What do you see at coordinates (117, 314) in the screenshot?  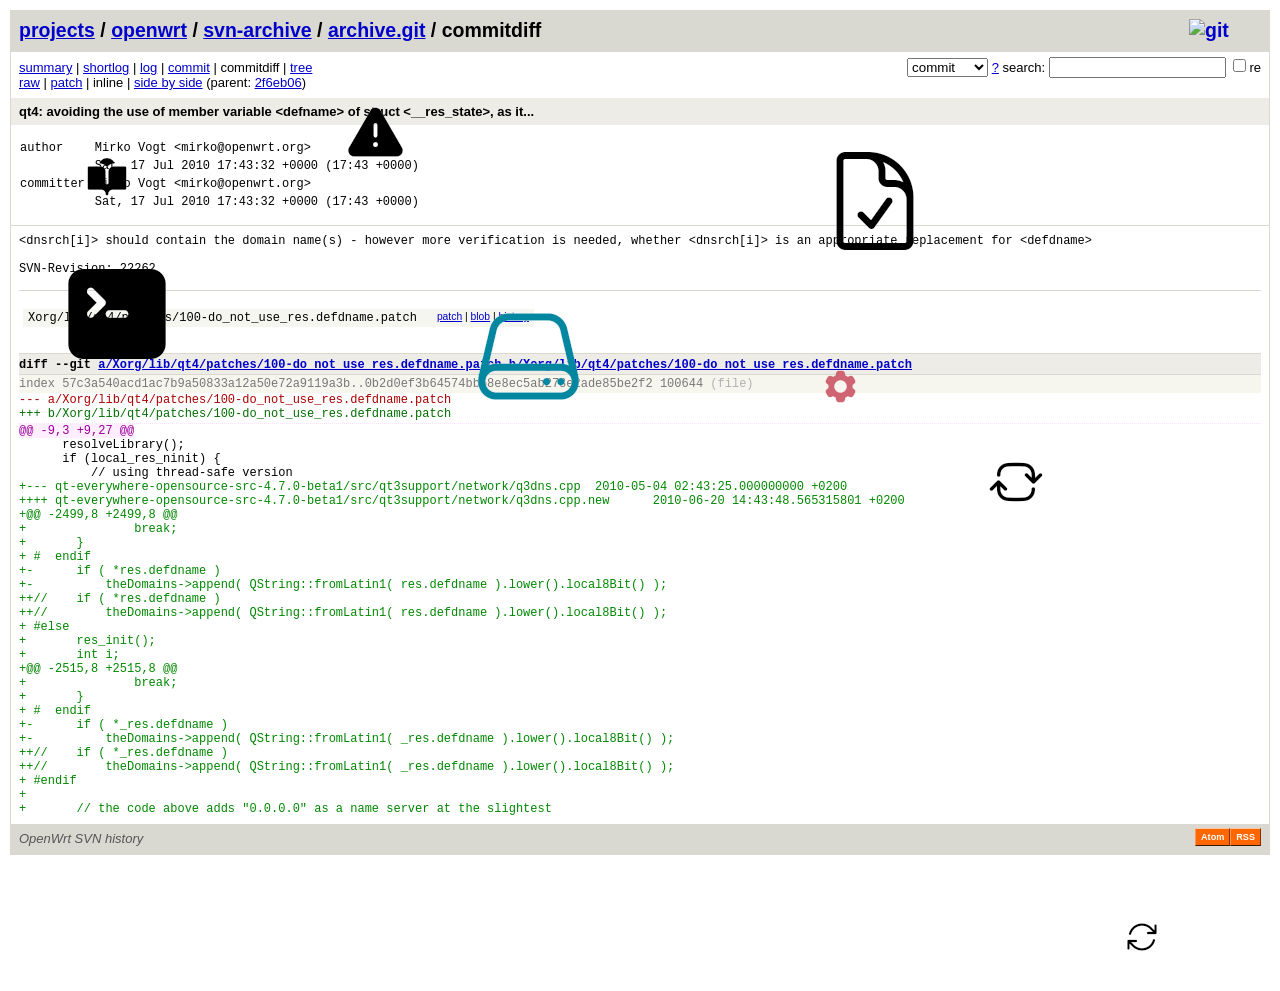 I see `open command line or terminal` at bounding box center [117, 314].